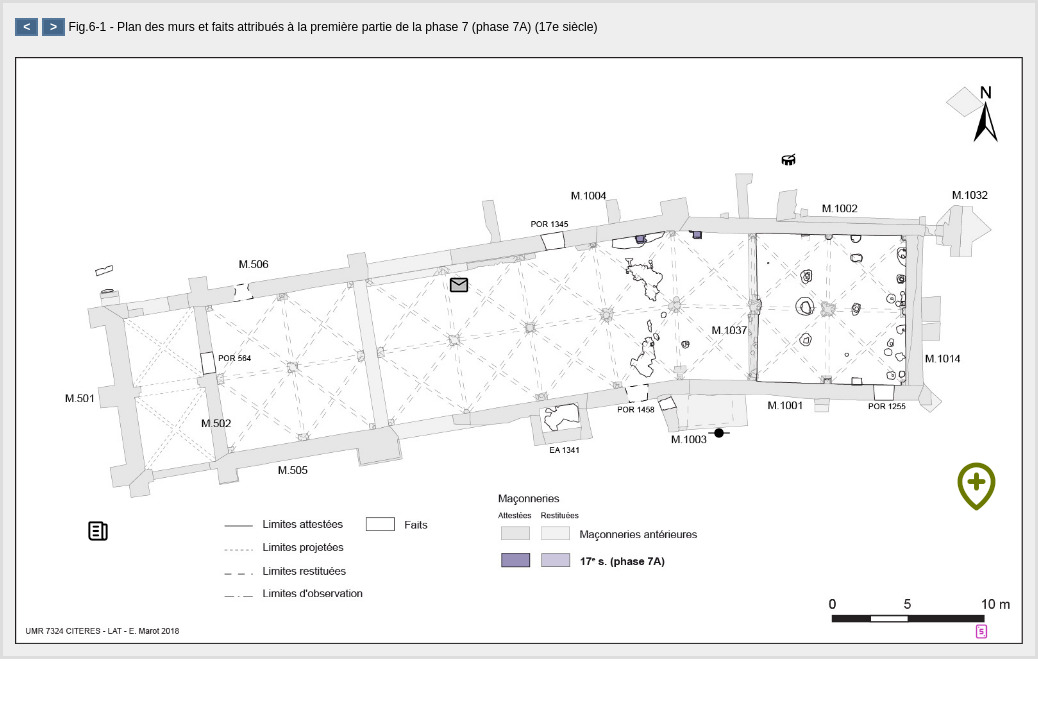  Describe the element at coordinates (976, 486) in the screenshot. I see `add a new location pin` at that location.